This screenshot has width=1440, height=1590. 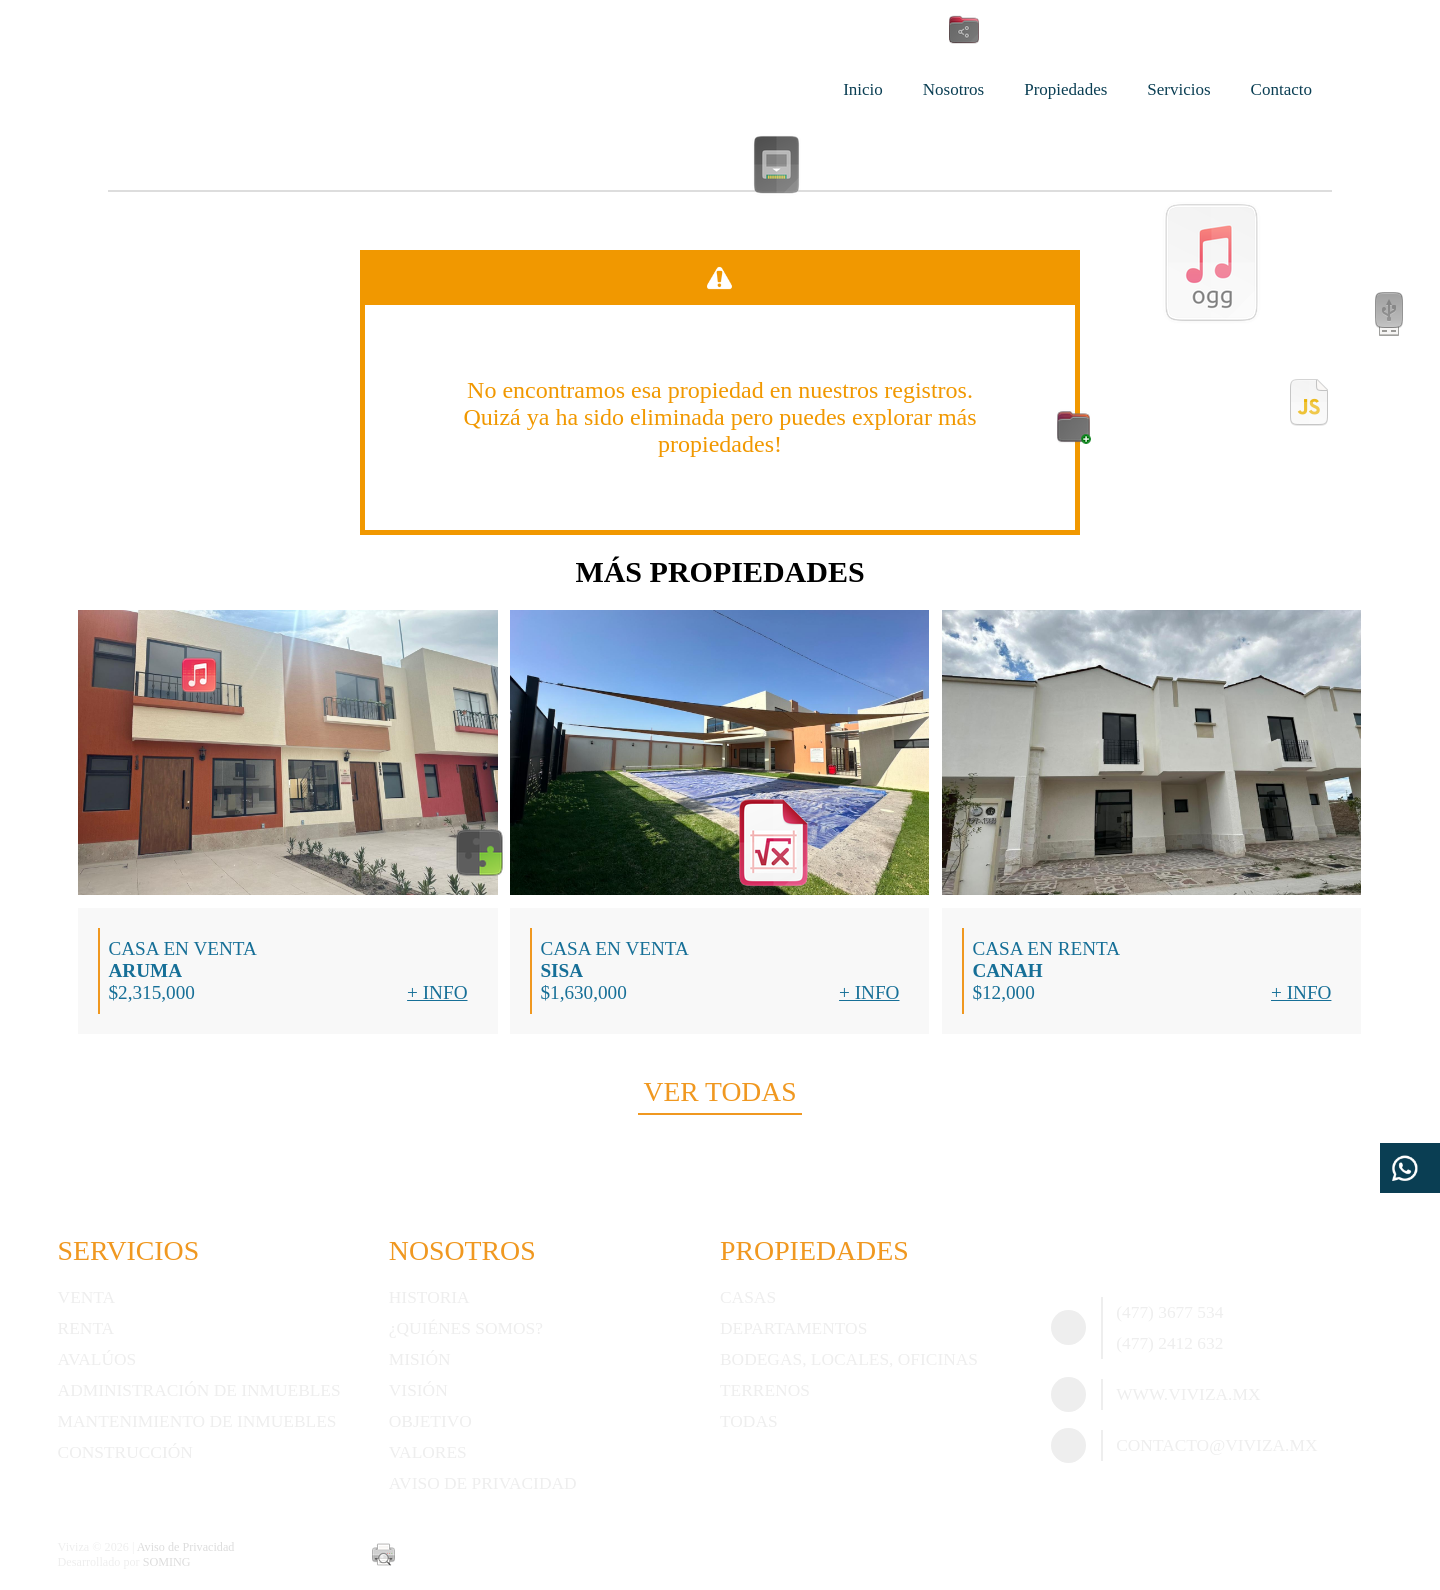 What do you see at coordinates (1389, 314) in the screenshot?
I see `access connected USB drive` at bounding box center [1389, 314].